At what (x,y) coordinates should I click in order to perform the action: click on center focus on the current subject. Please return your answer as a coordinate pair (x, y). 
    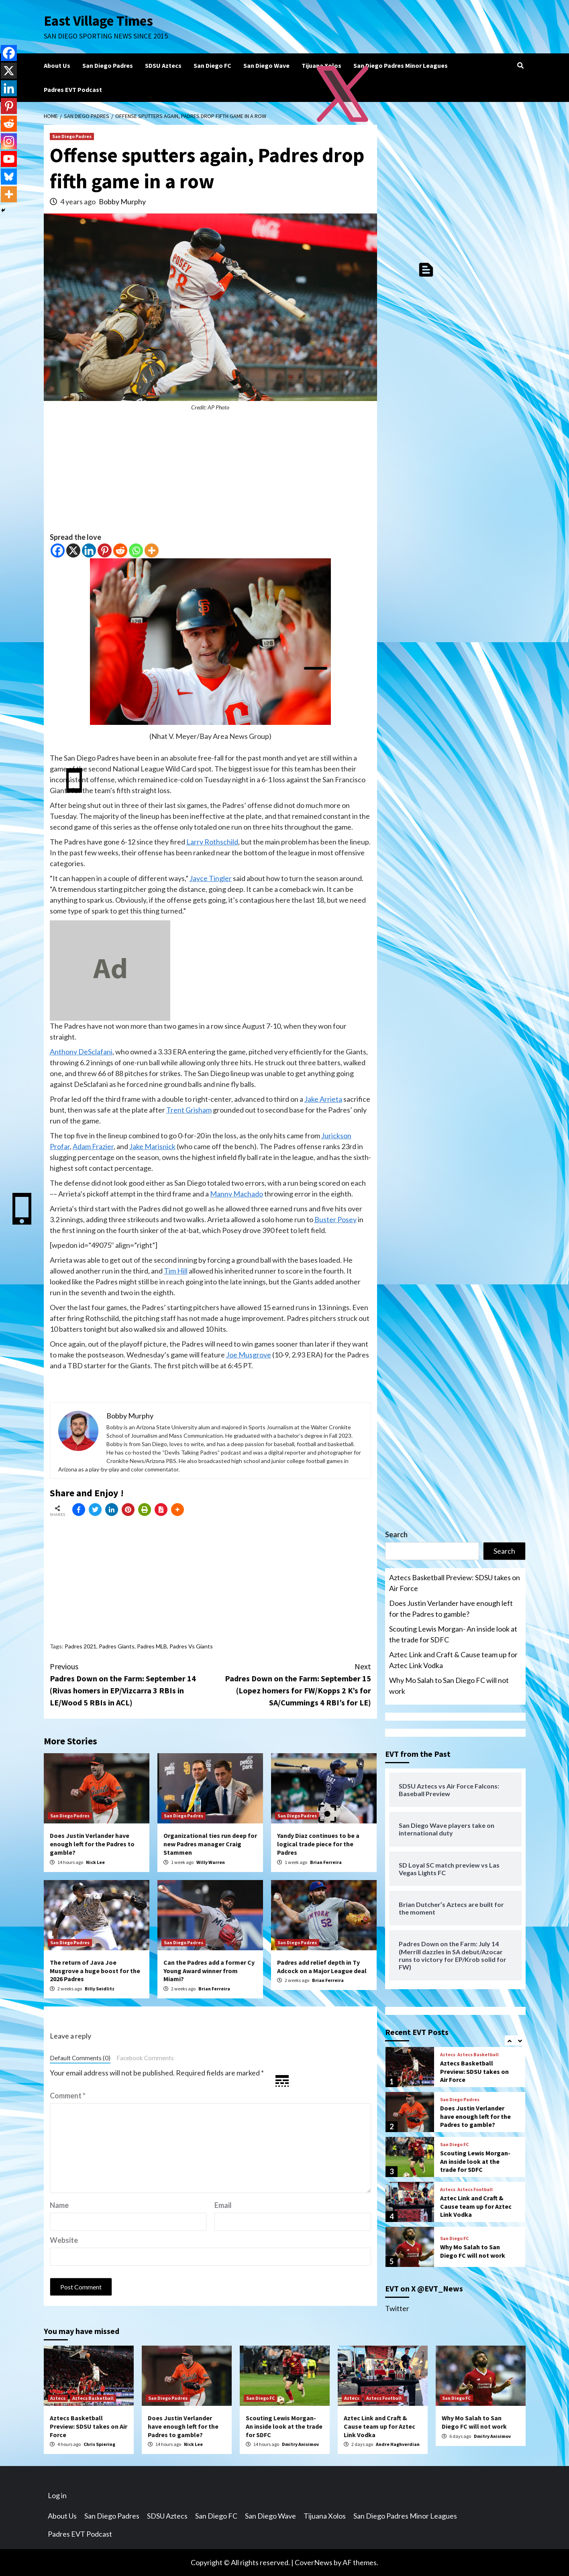
    Looking at the image, I should click on (327, 1814).